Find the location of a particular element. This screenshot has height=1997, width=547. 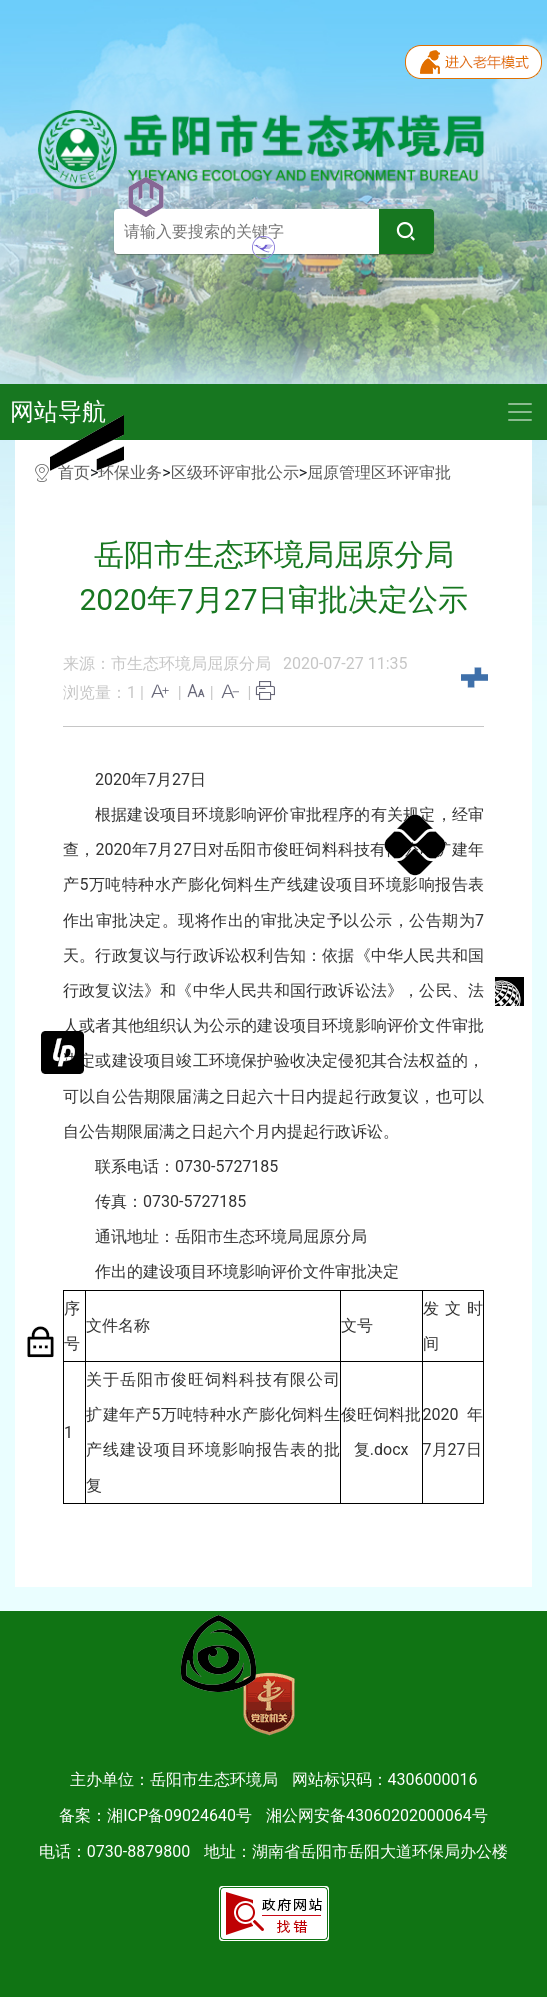

pay with pix instant payment is located at coordinates (415, 845).